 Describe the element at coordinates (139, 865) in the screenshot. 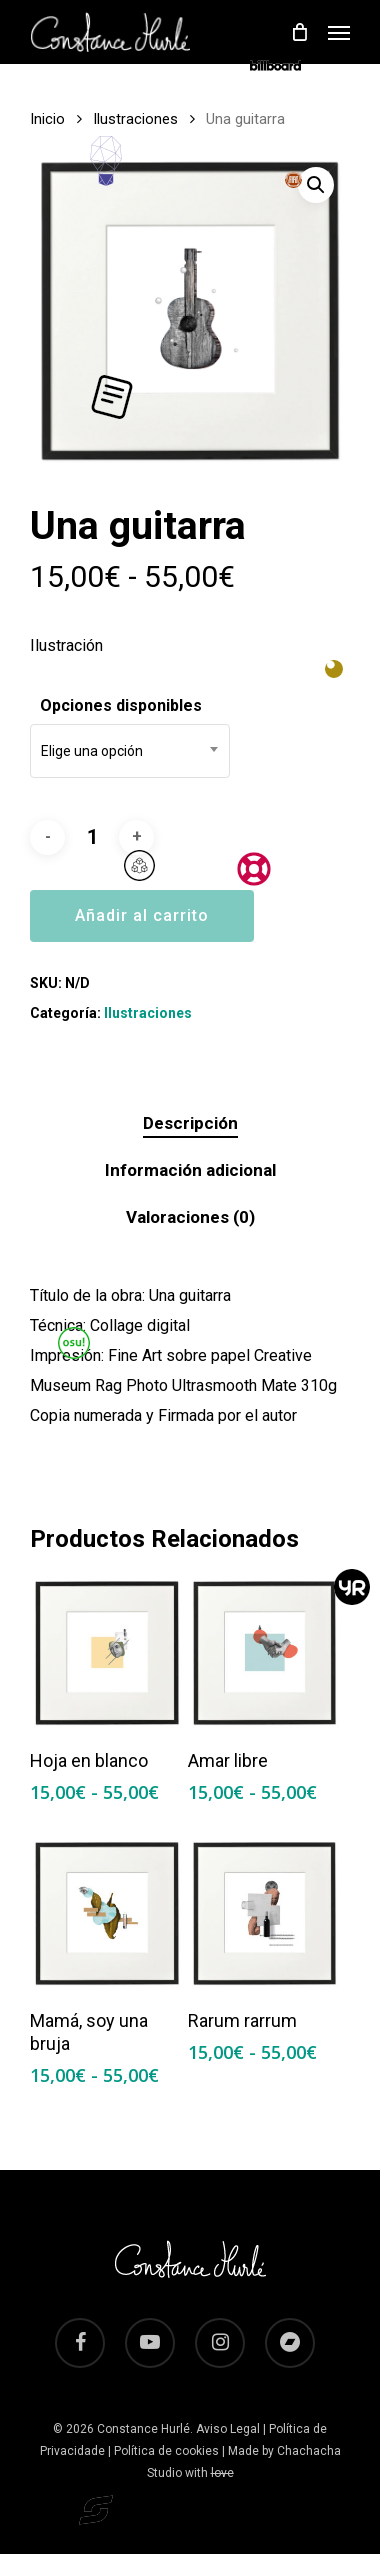

I see `tRPC framework logo` at that location.